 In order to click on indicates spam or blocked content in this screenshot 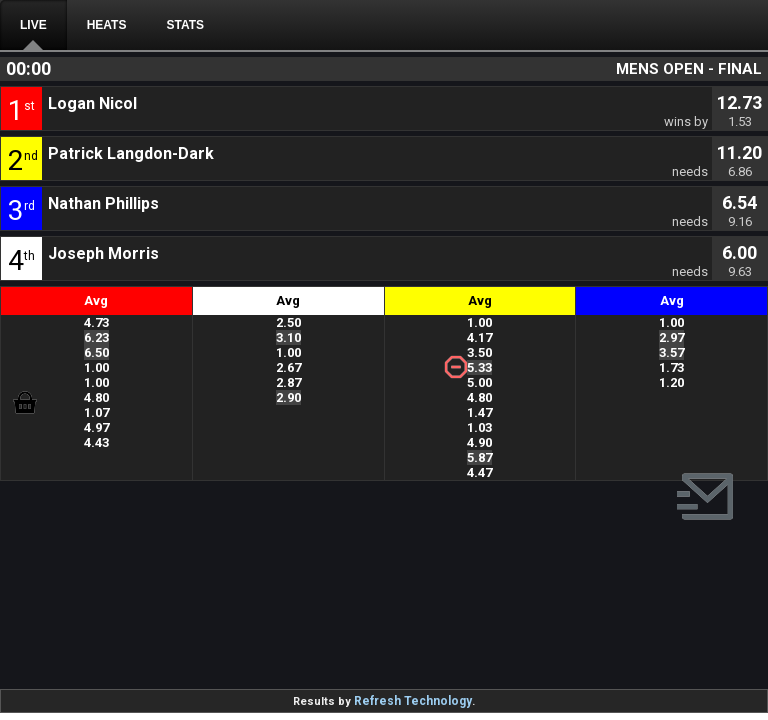, I will do `click(456, 367)`.